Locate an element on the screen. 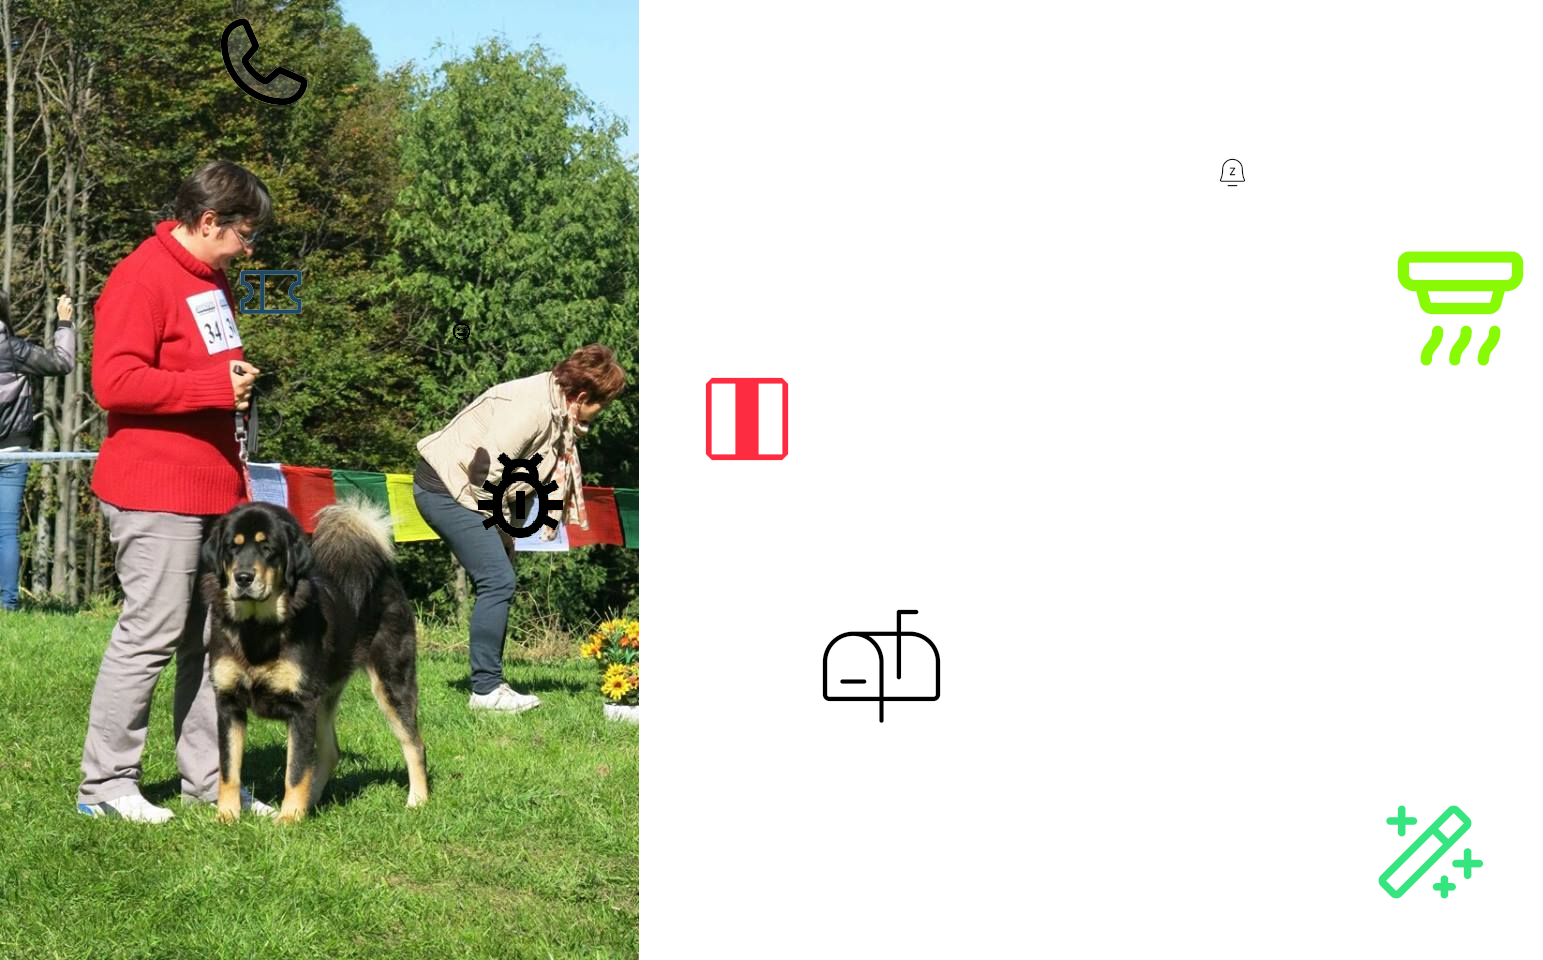  access pest control services is located at coordinates (520, 495).